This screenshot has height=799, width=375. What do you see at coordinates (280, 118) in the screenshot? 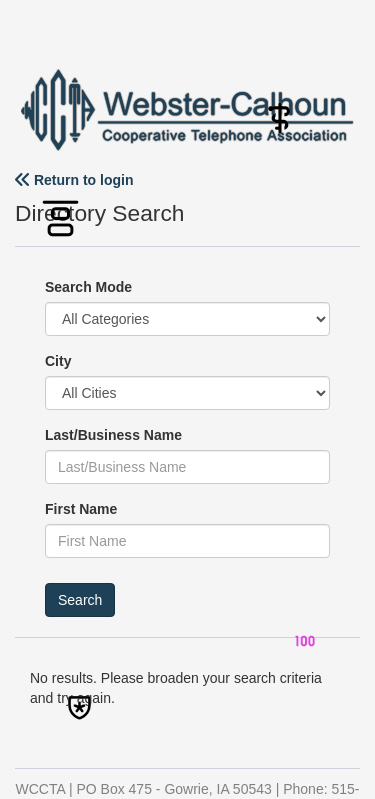
I see `access medical or healthcare services` at bounding box center [280, 118].